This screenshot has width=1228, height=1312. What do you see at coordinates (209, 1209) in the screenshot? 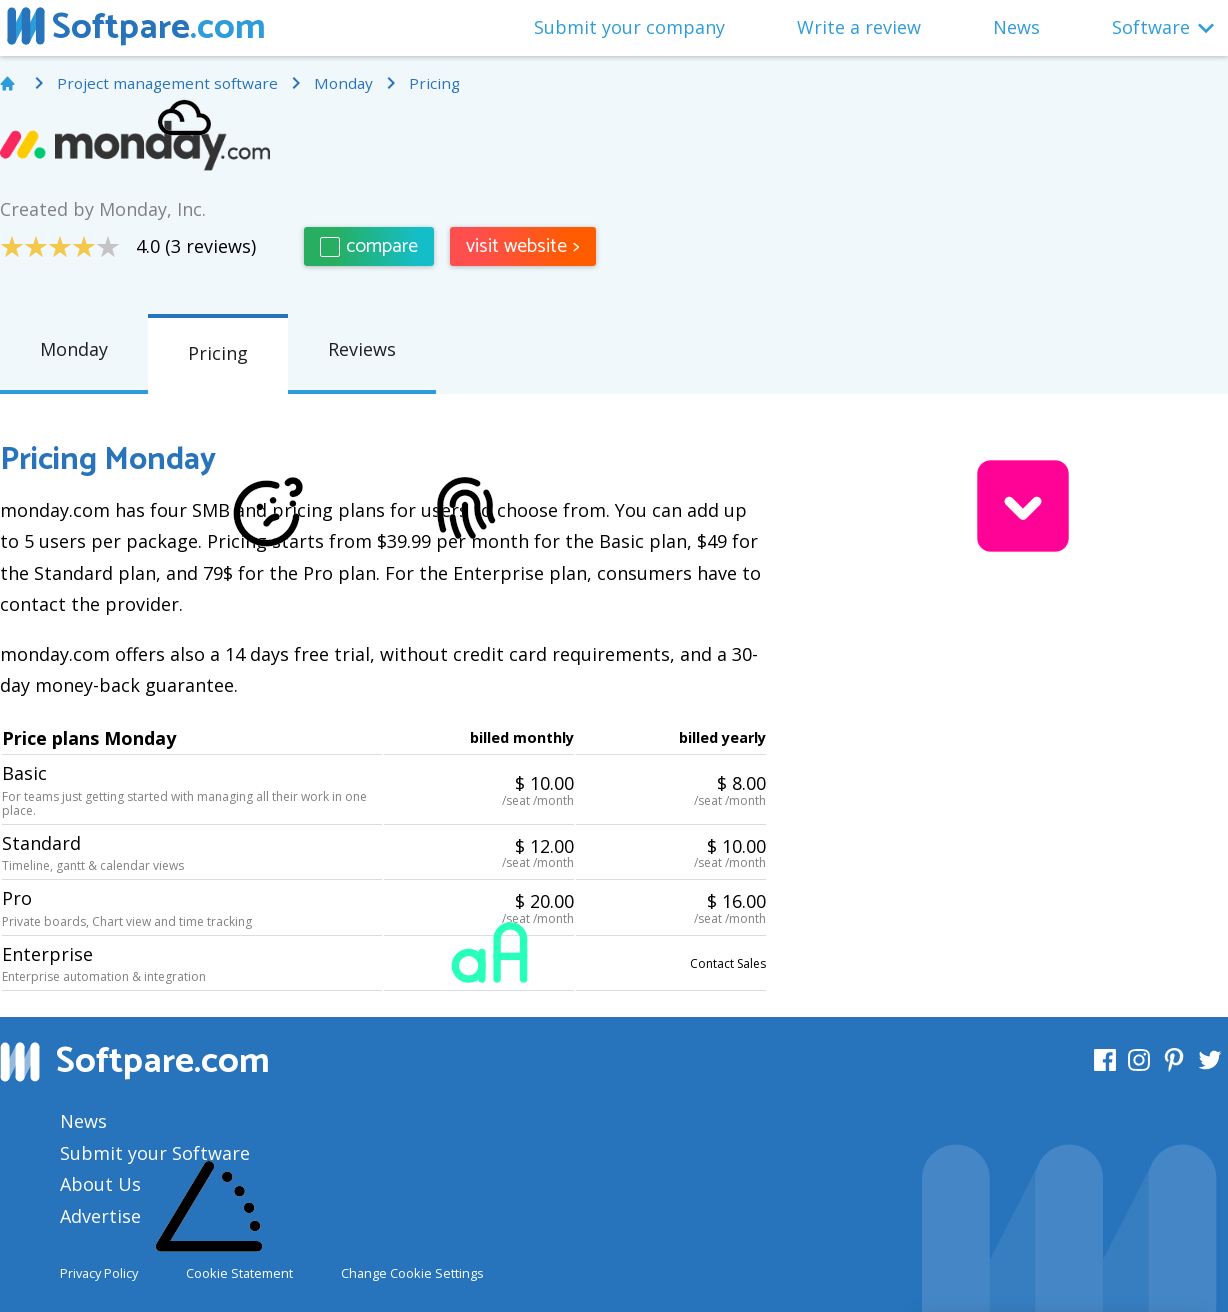
I see `measure or adjust an angle` at bounding box center [209, 1209].